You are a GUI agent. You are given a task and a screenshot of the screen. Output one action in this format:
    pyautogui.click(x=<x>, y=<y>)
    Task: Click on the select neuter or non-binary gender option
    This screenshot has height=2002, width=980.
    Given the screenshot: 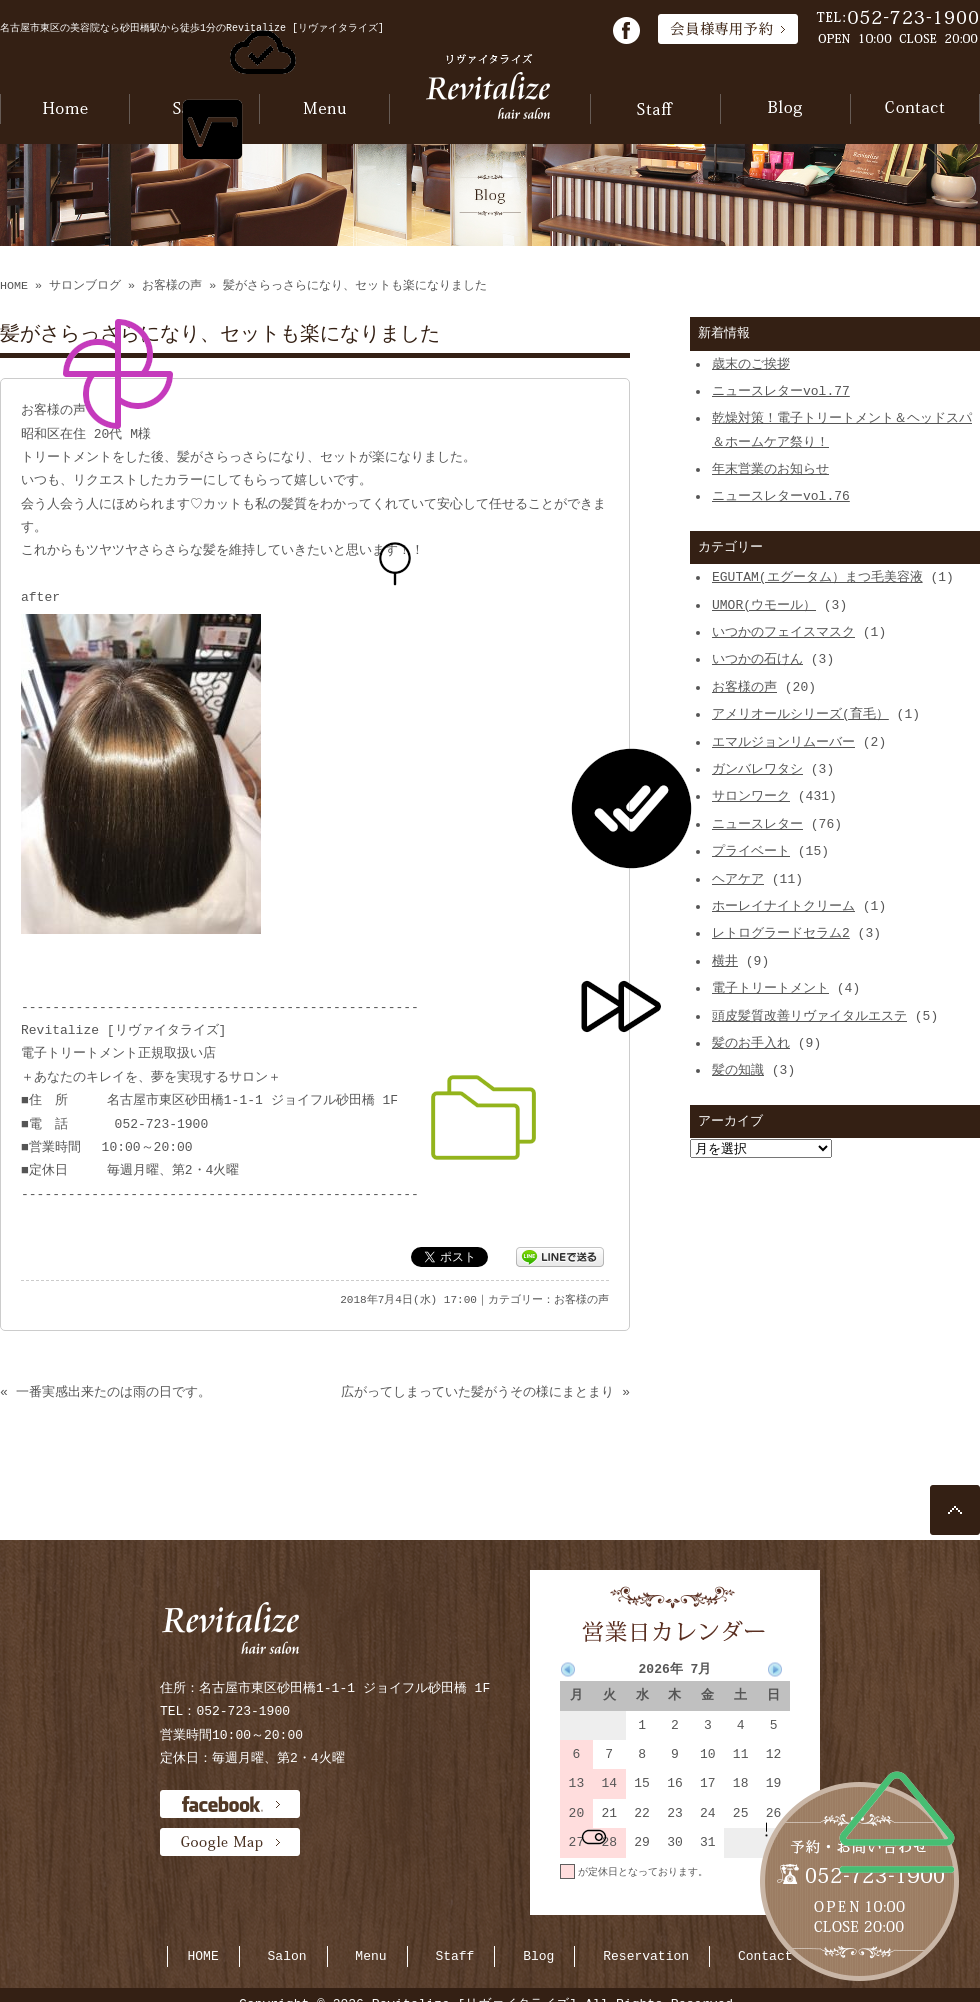 What is the action you would take?
    pyautogui.click(x=395, y=563)
    